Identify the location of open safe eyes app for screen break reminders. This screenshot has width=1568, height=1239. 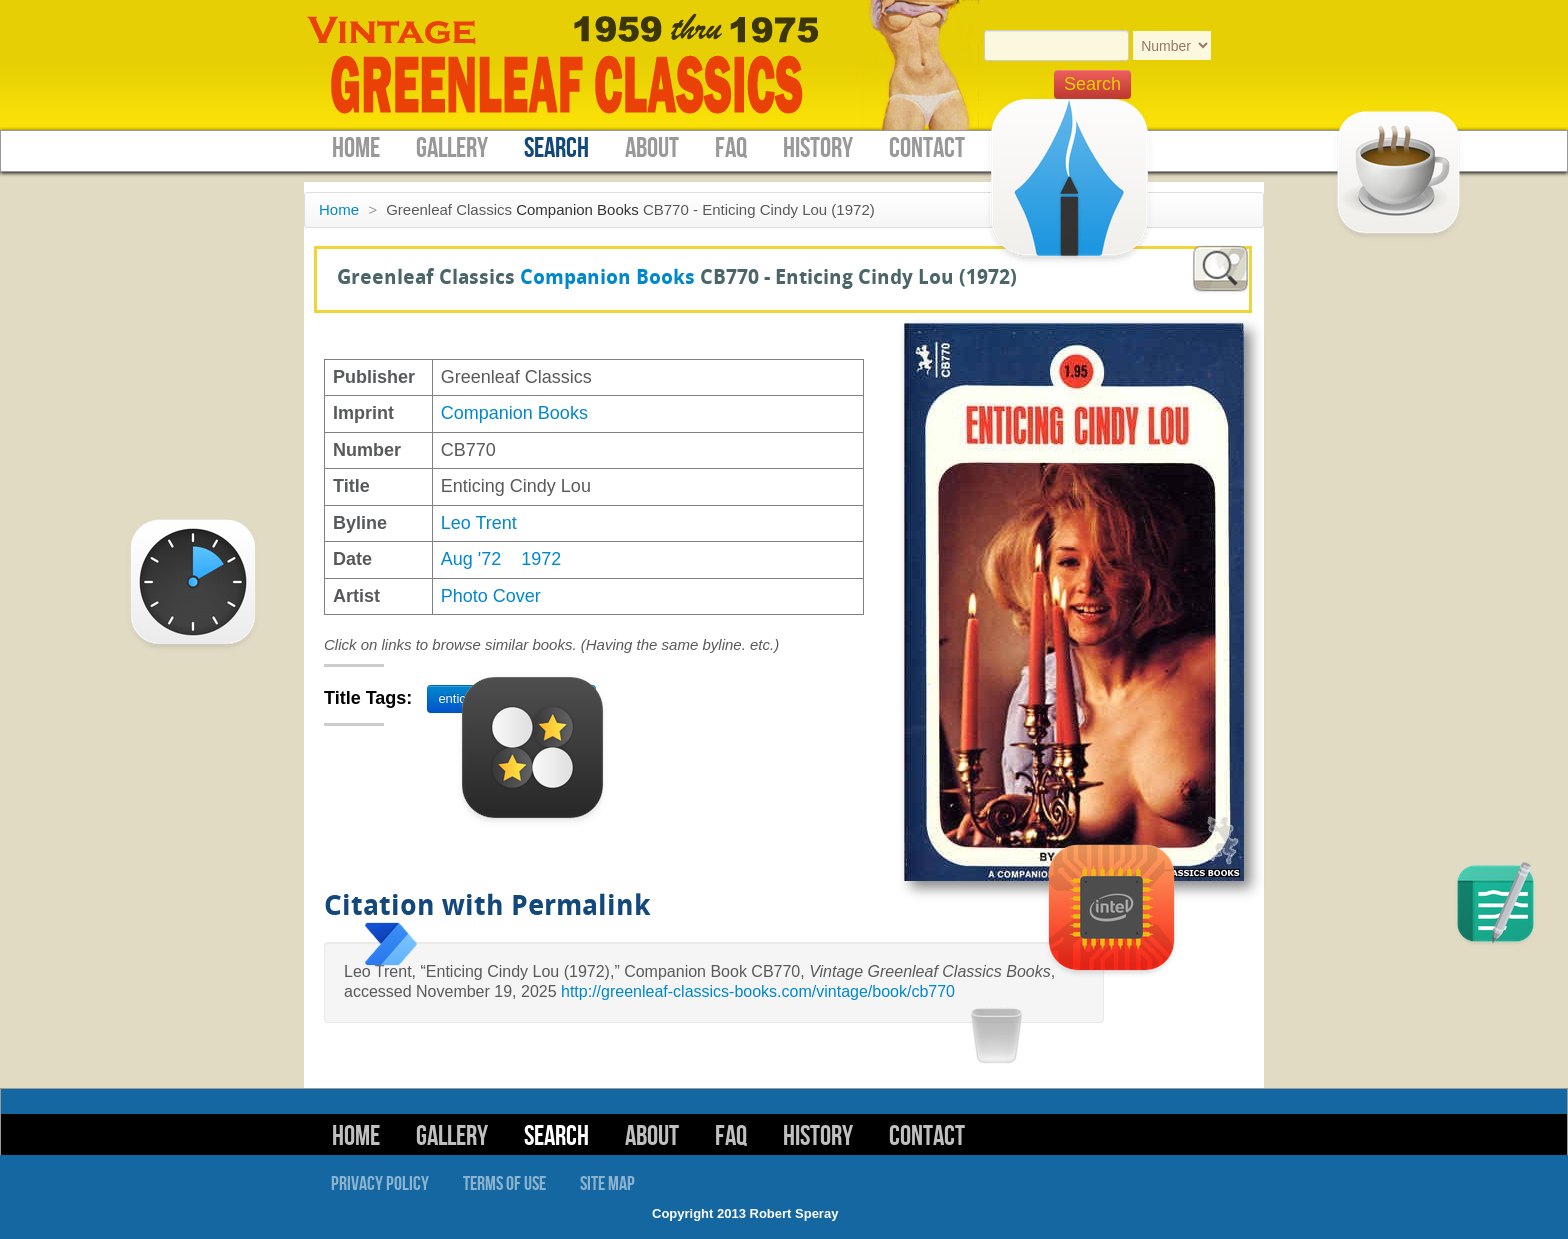
(193, 582).